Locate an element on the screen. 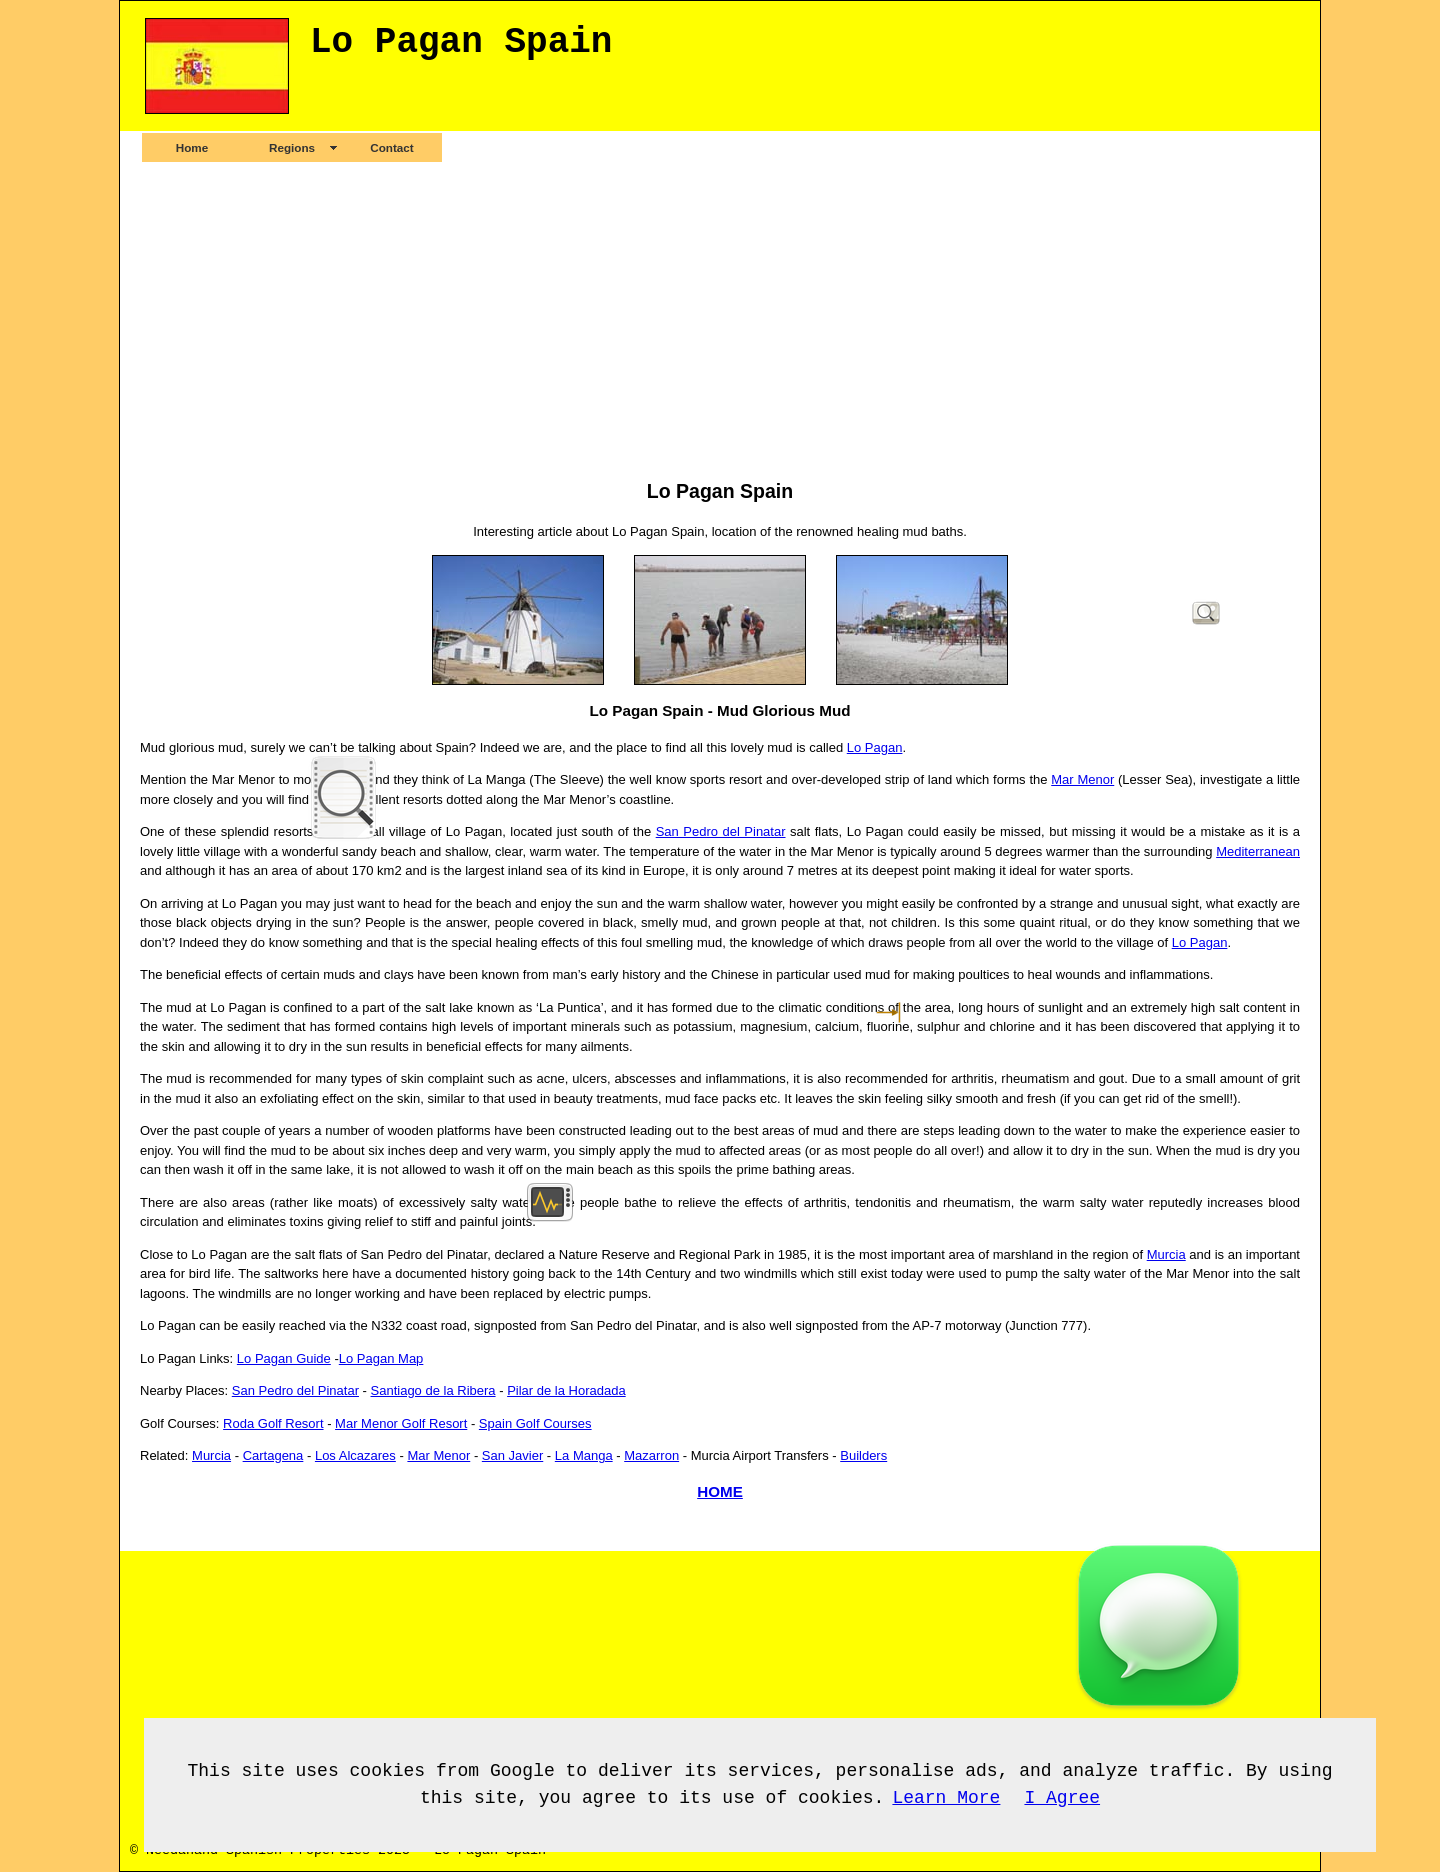 This screenshot has height=1872, width=1440. open the image viewer application is located at coordinates (1206, 613).